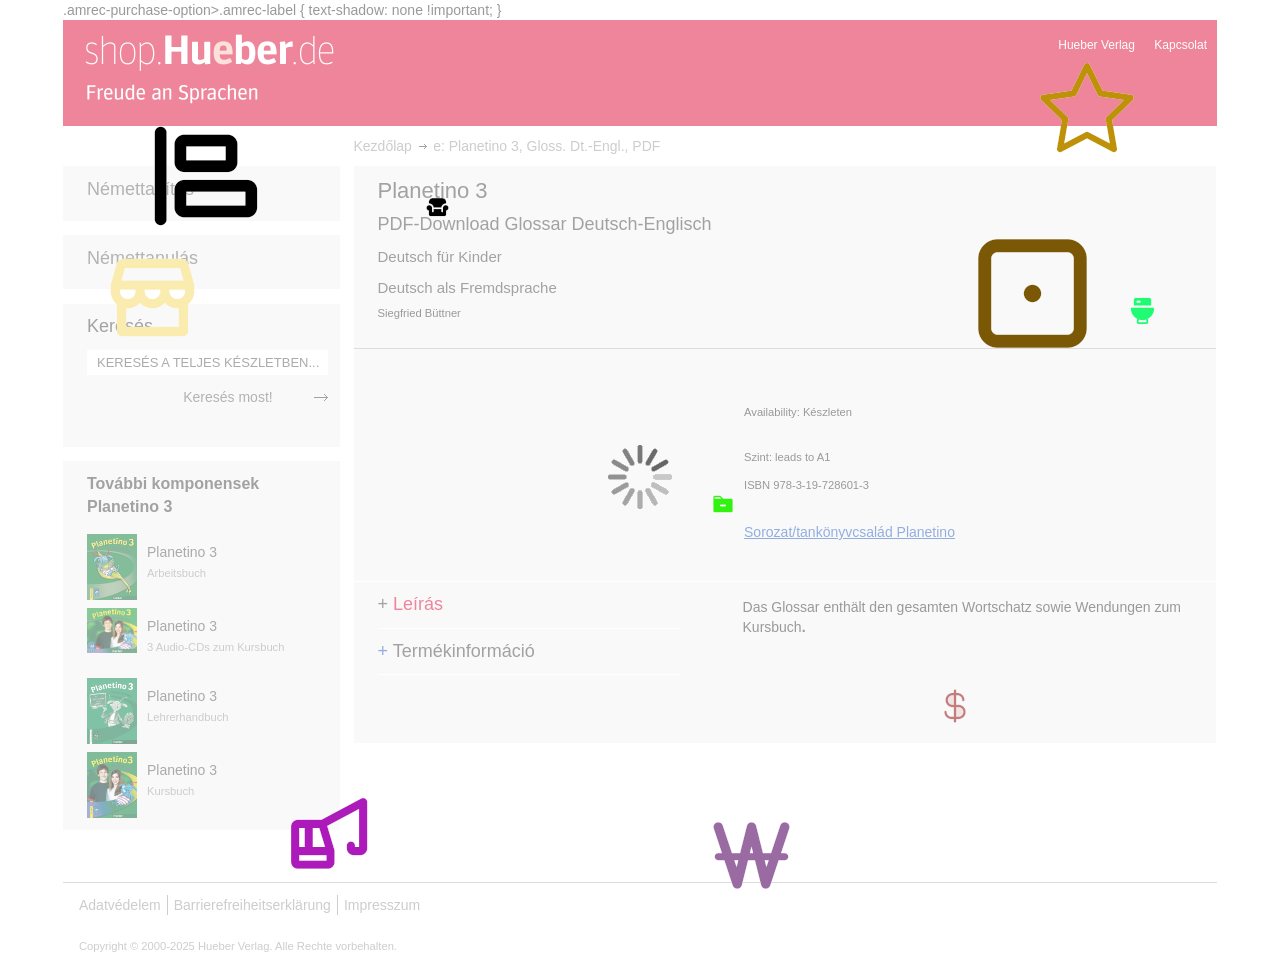 Image resolution: width=1280 pixels, height=954 pixels. I want to click on roll the dice or generate a random result, so click(1032, 293).